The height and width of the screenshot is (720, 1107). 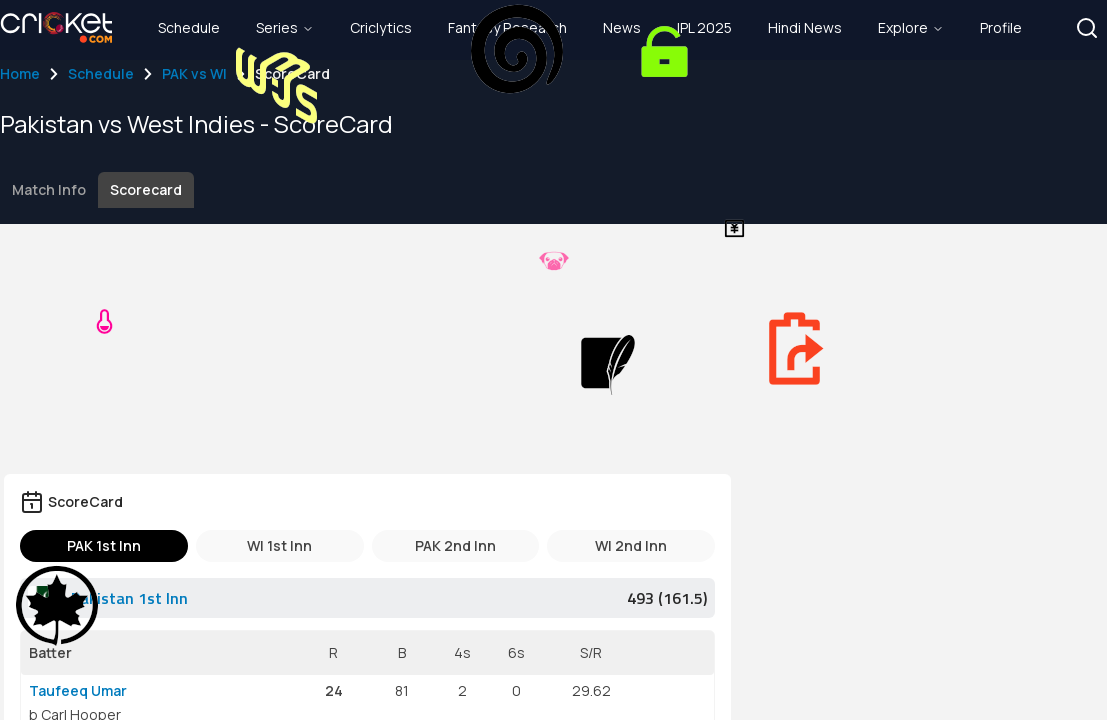 I want to click on web3.js library or project branding, so click(x=276, y=85).